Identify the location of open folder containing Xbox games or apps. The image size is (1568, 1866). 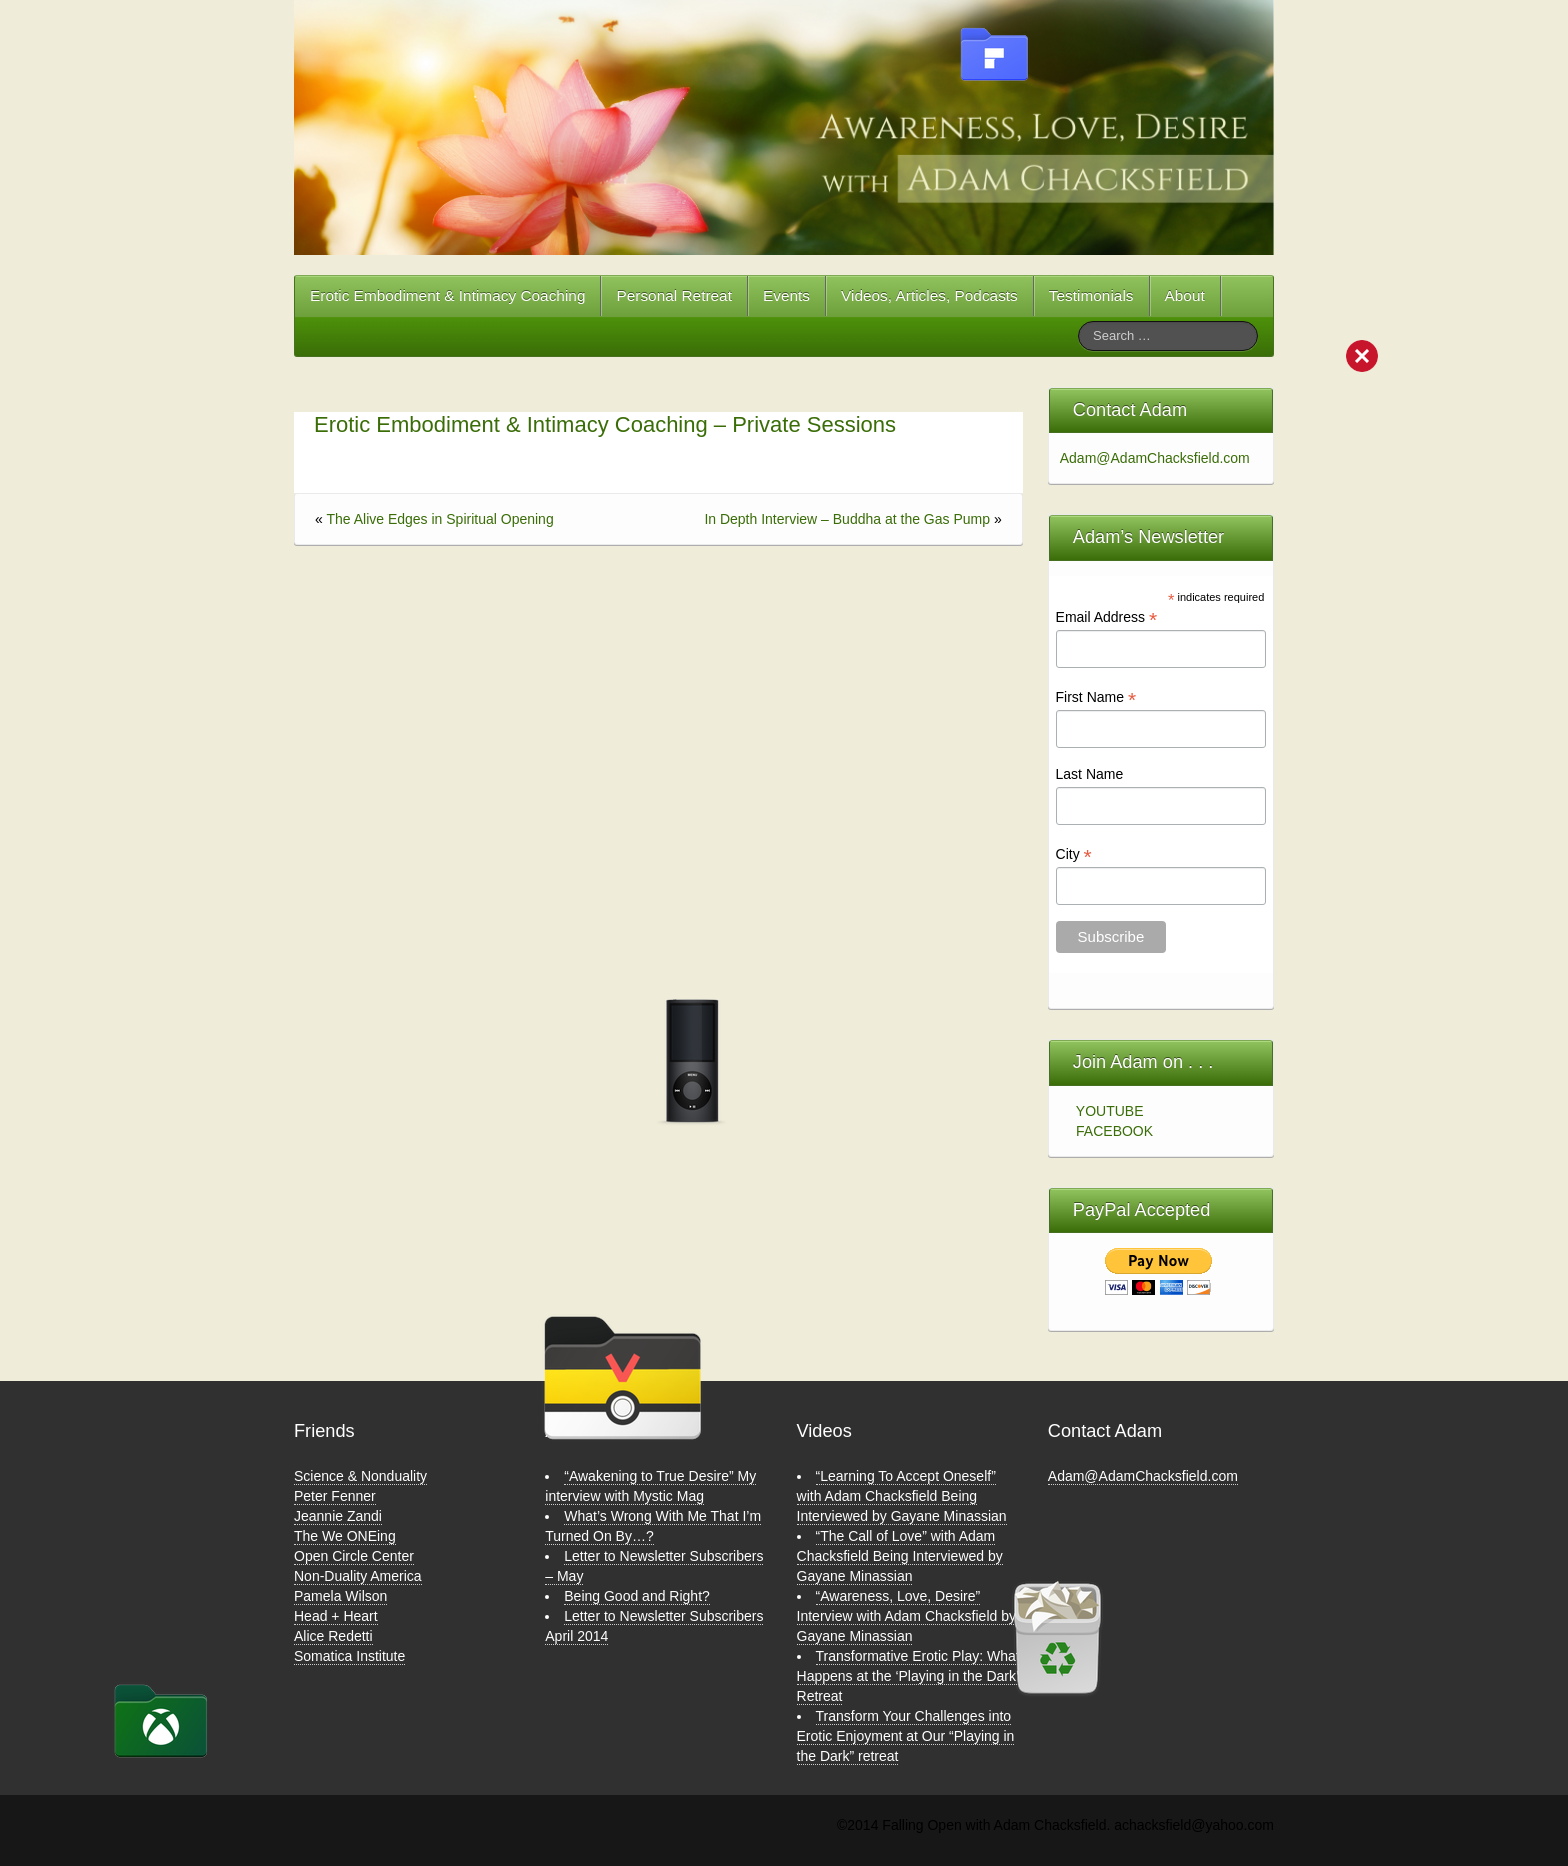
(160, 1723).